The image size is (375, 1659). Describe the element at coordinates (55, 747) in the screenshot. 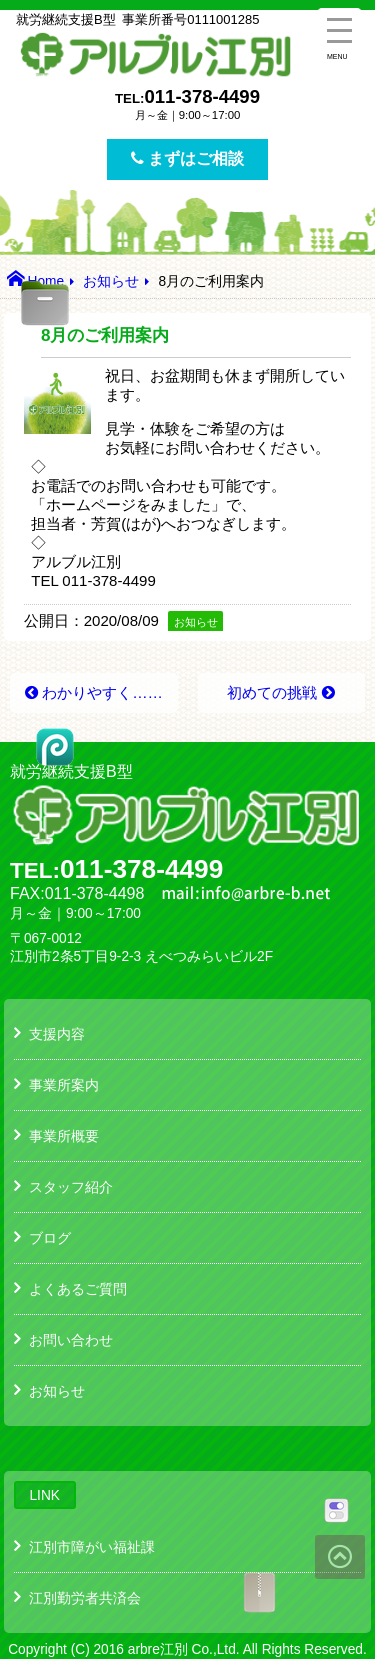

I see `open photopea image editing app` at that location.